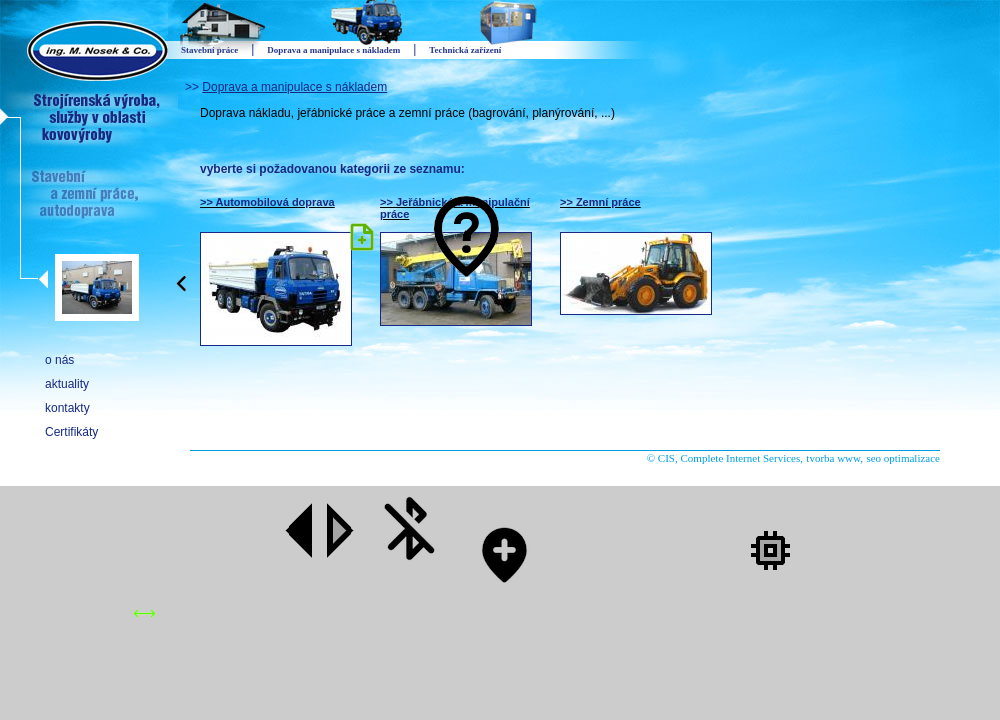 The width and height of the screenshot is (1000, 720). I want to click on create a new file, so click(362, 237).